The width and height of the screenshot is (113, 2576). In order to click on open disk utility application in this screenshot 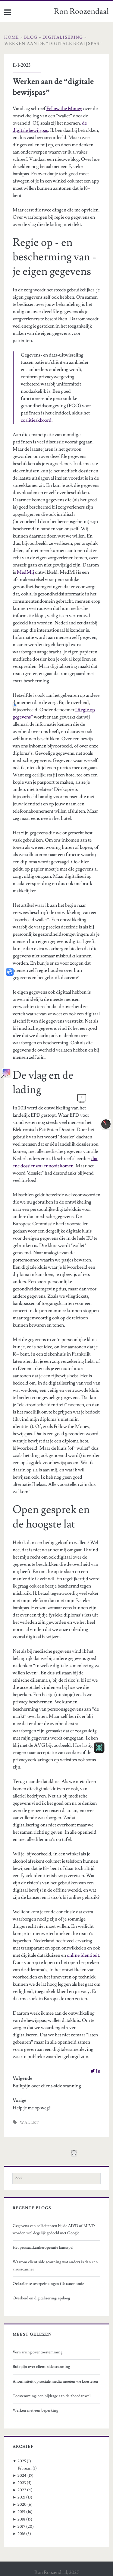, I will do `click(74, 2153)`.